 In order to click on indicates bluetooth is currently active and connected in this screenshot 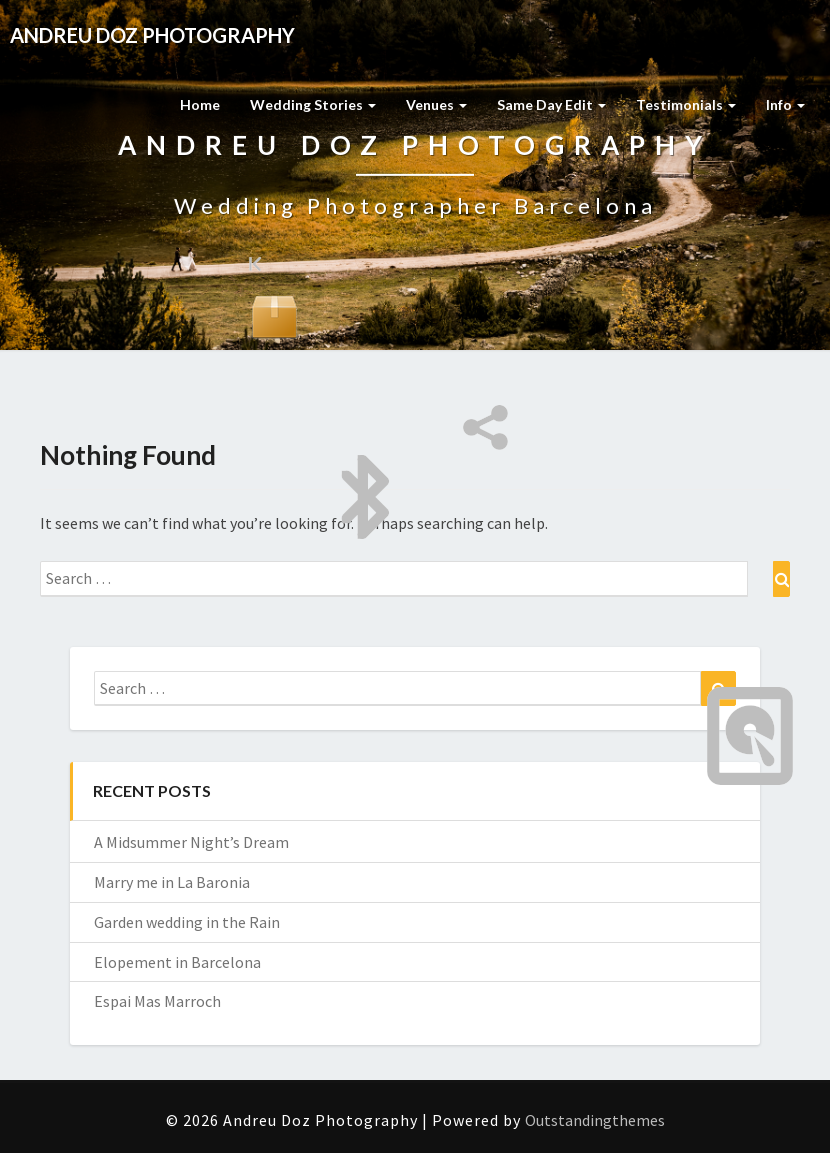, I will do `click(368, 497)`.